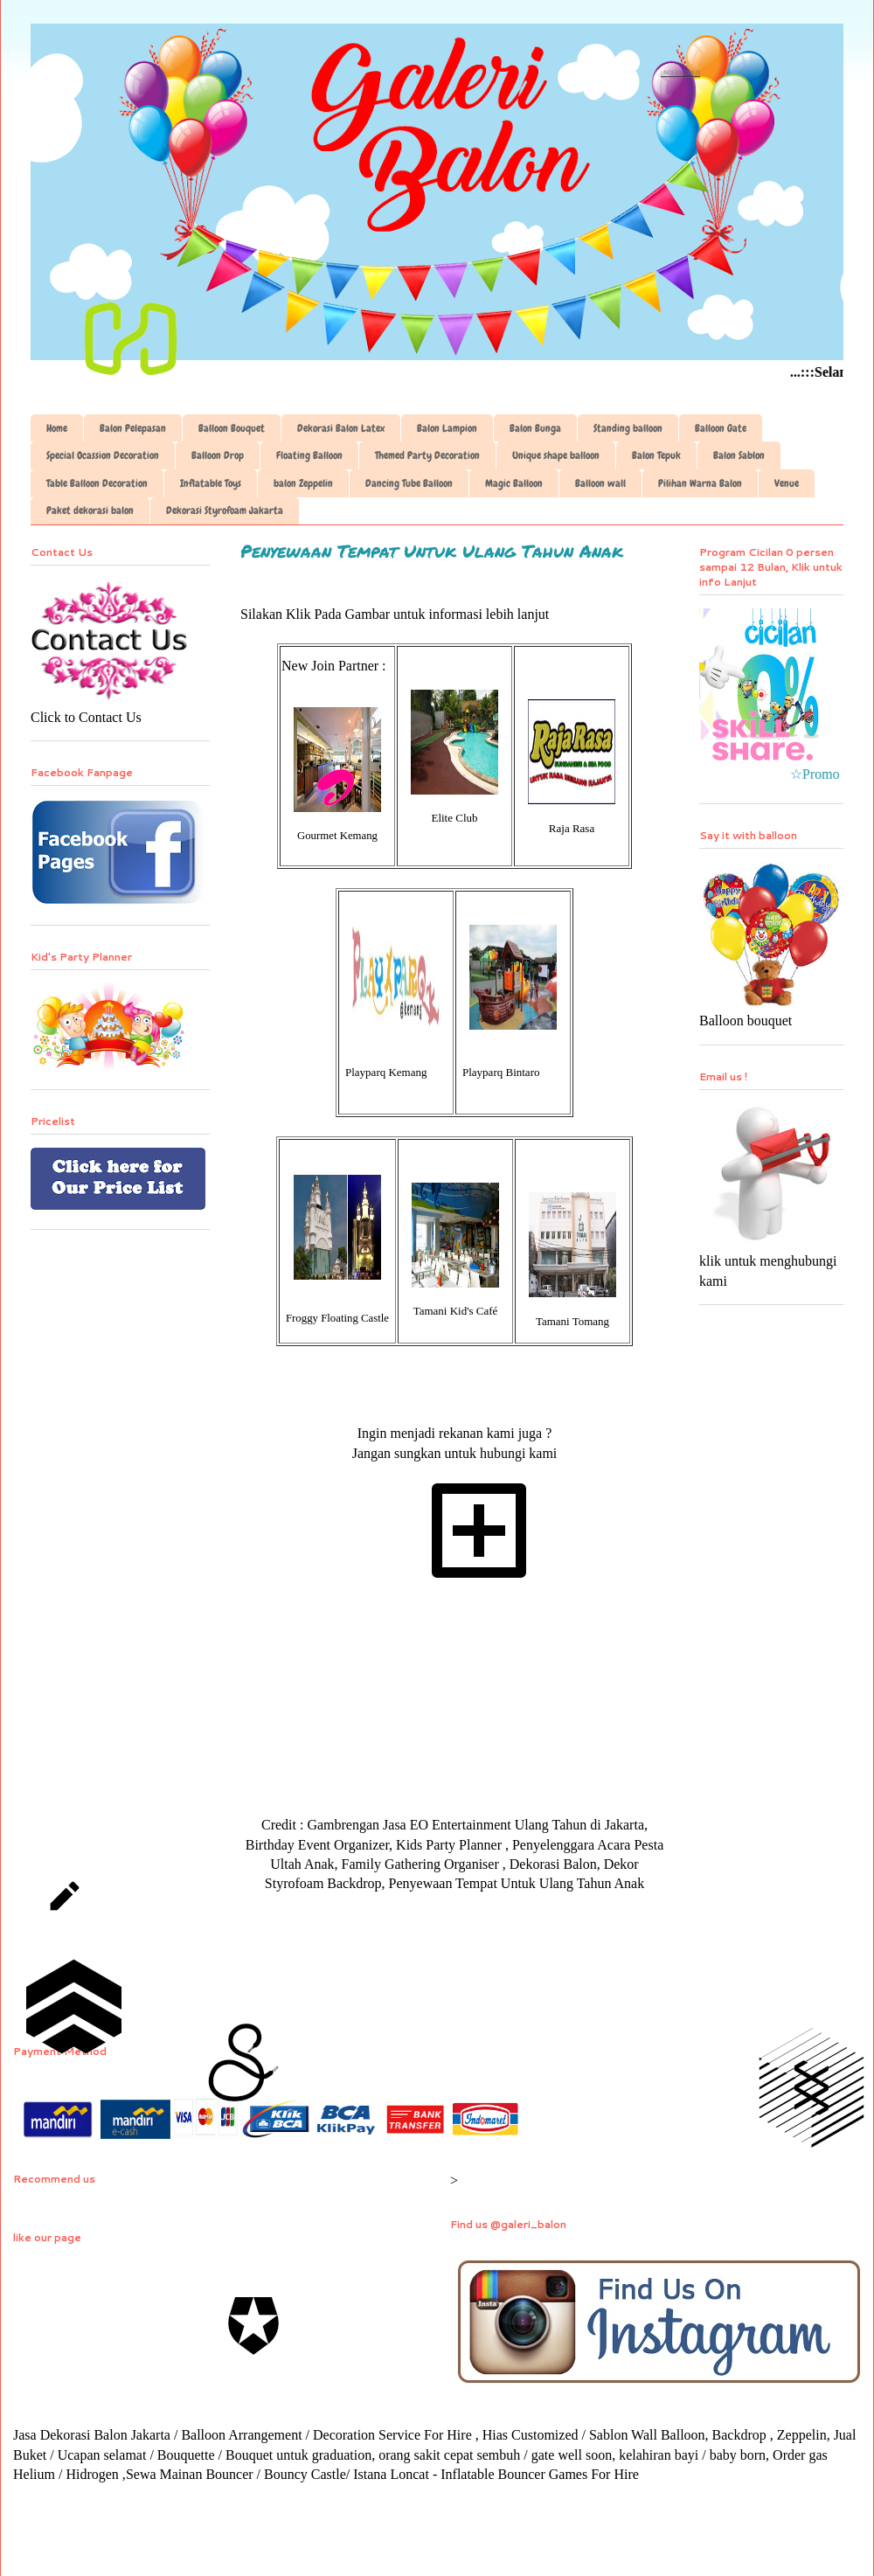 The height and width of the screenshot is (2576, 874). Describe the element at coordinates (73, 2006) in the screenshot. I see `open koyeb cloud platform` at that location.